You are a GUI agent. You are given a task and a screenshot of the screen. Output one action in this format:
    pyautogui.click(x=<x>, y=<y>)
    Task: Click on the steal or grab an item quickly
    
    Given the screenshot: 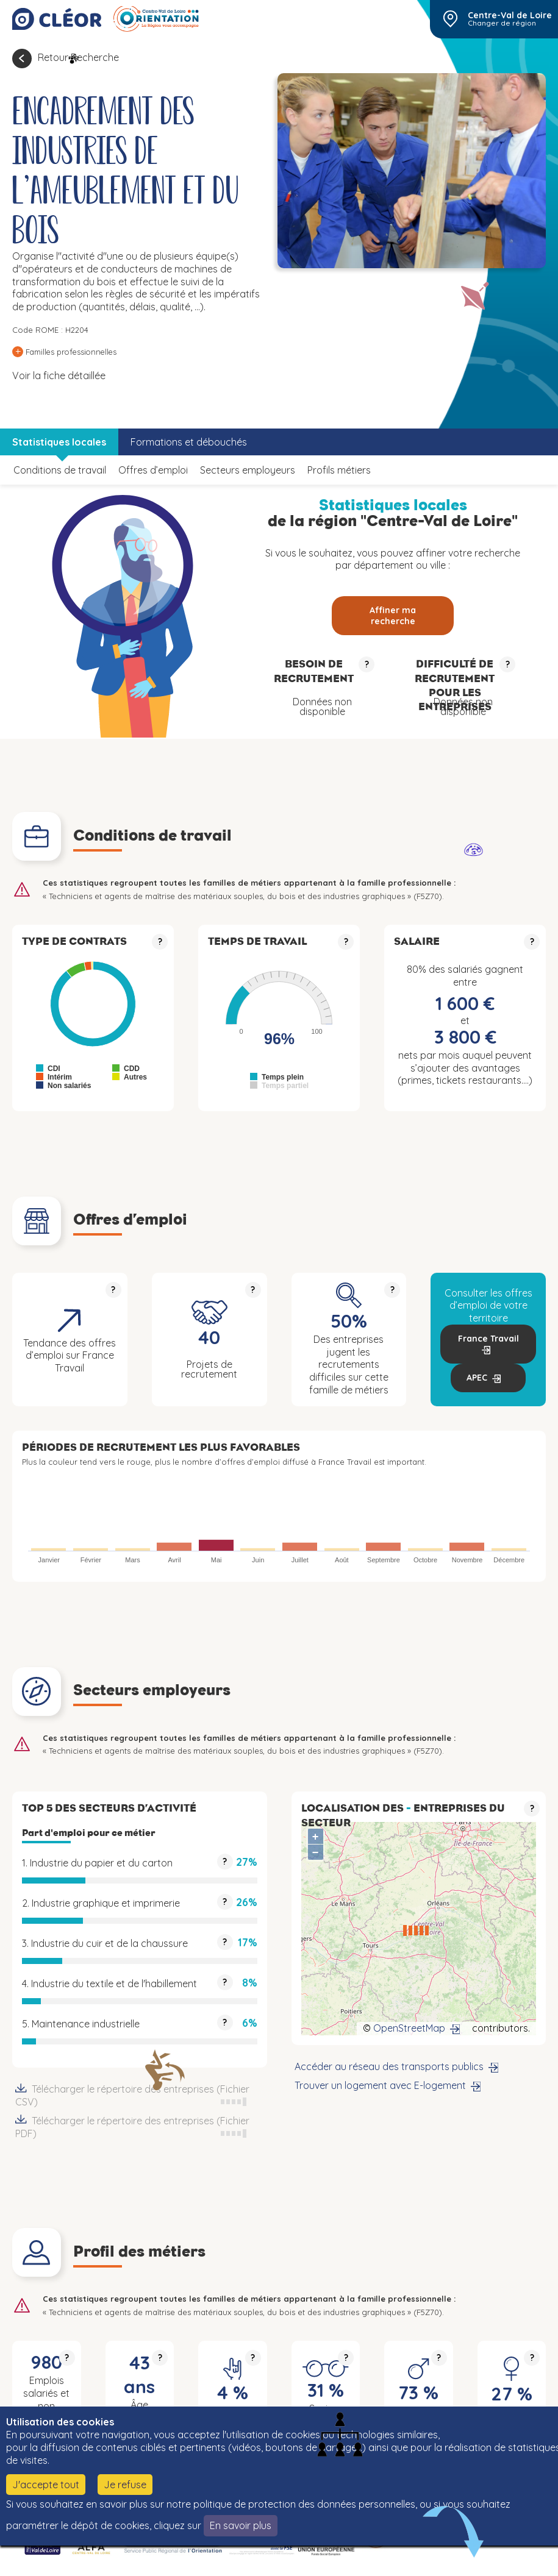 What is the action you would take?
    pyautogui.click(x=74, y=59)
    